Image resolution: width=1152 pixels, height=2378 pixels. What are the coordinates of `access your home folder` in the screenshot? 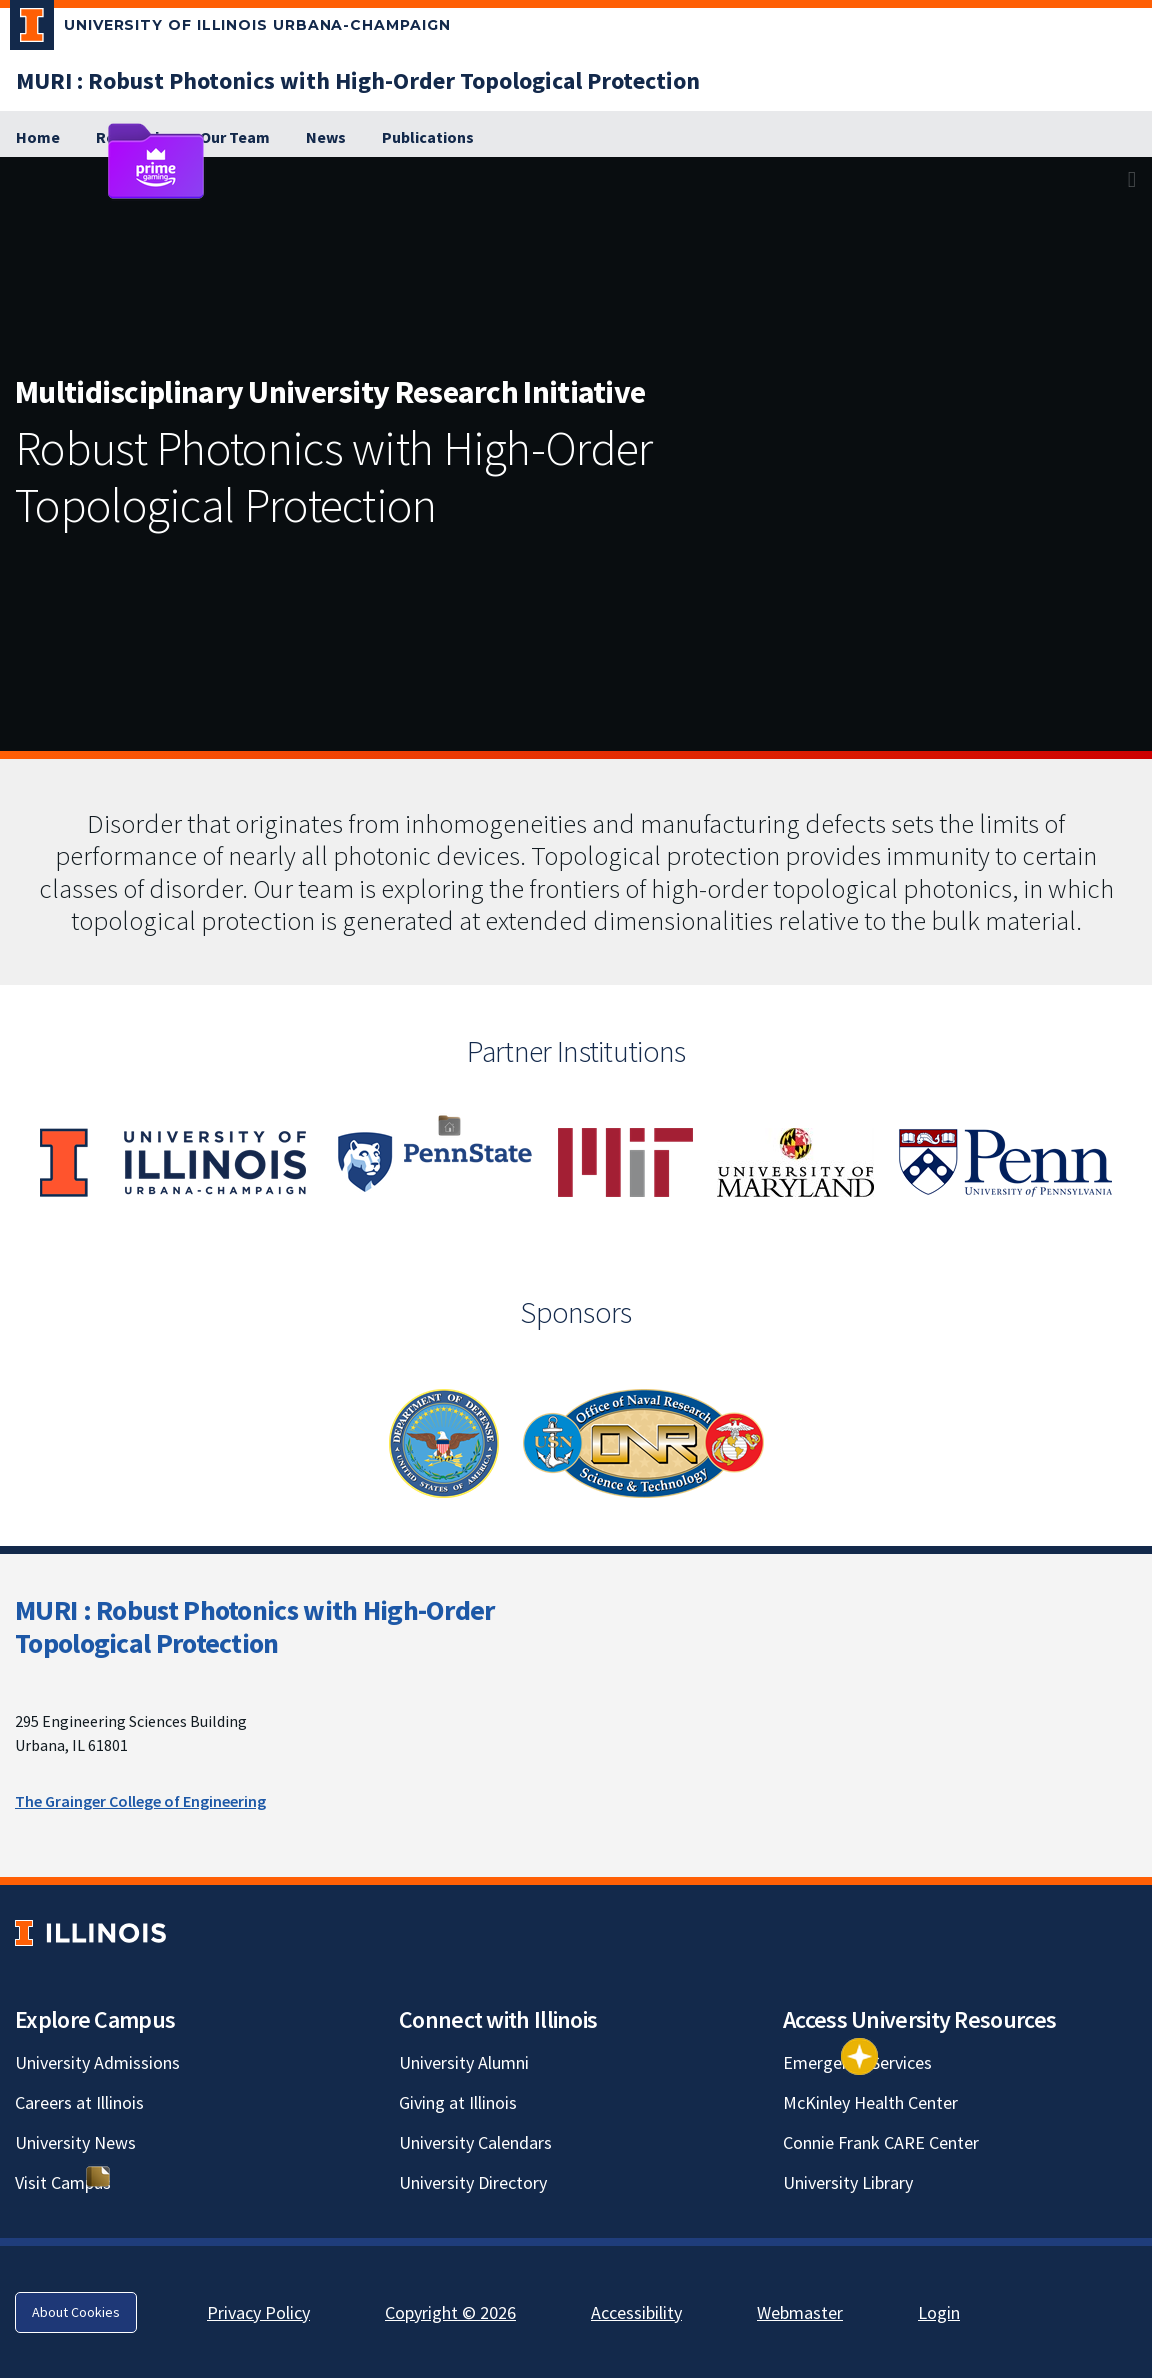 It's located at (449, 1125).